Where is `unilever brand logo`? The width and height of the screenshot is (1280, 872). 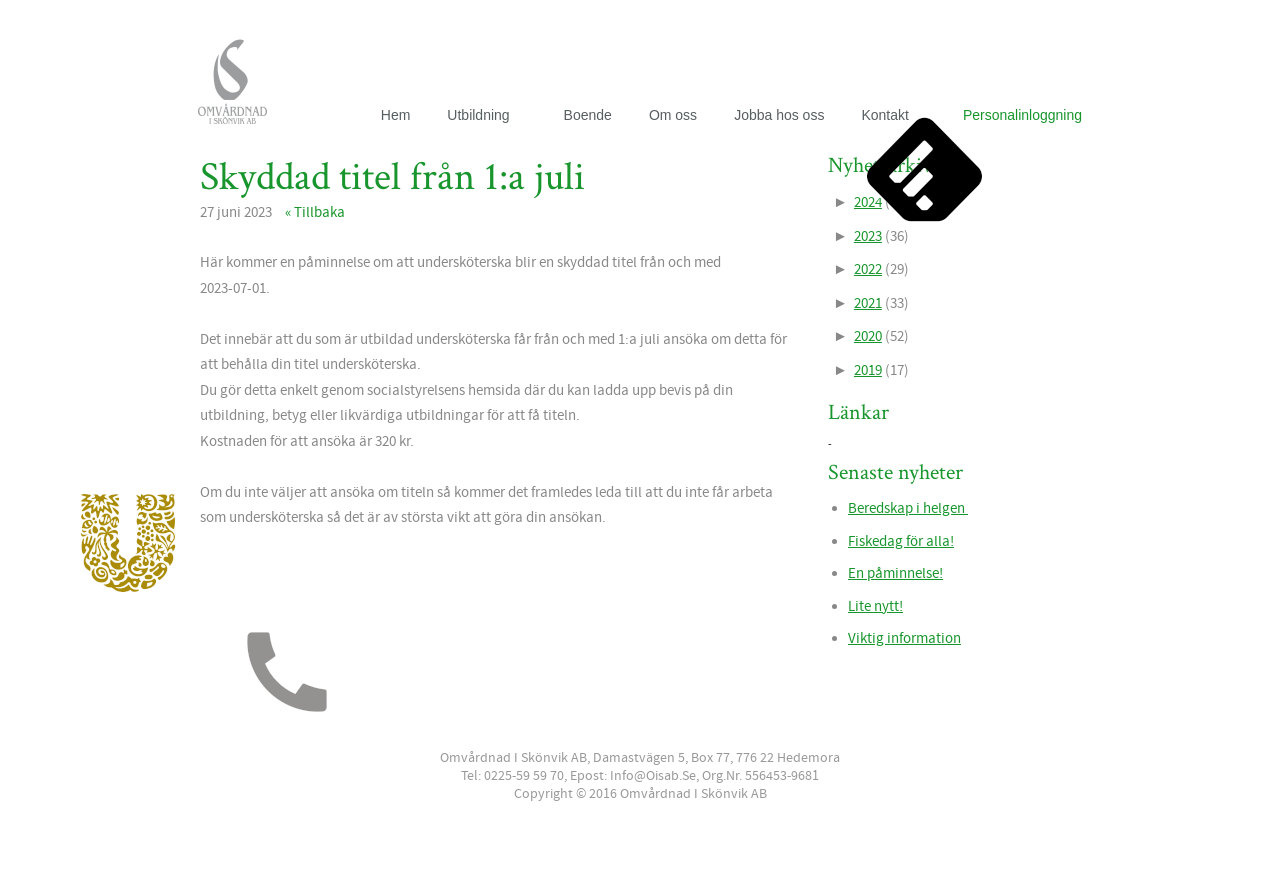
unilever brand logo is located at coordinates (128, 543).